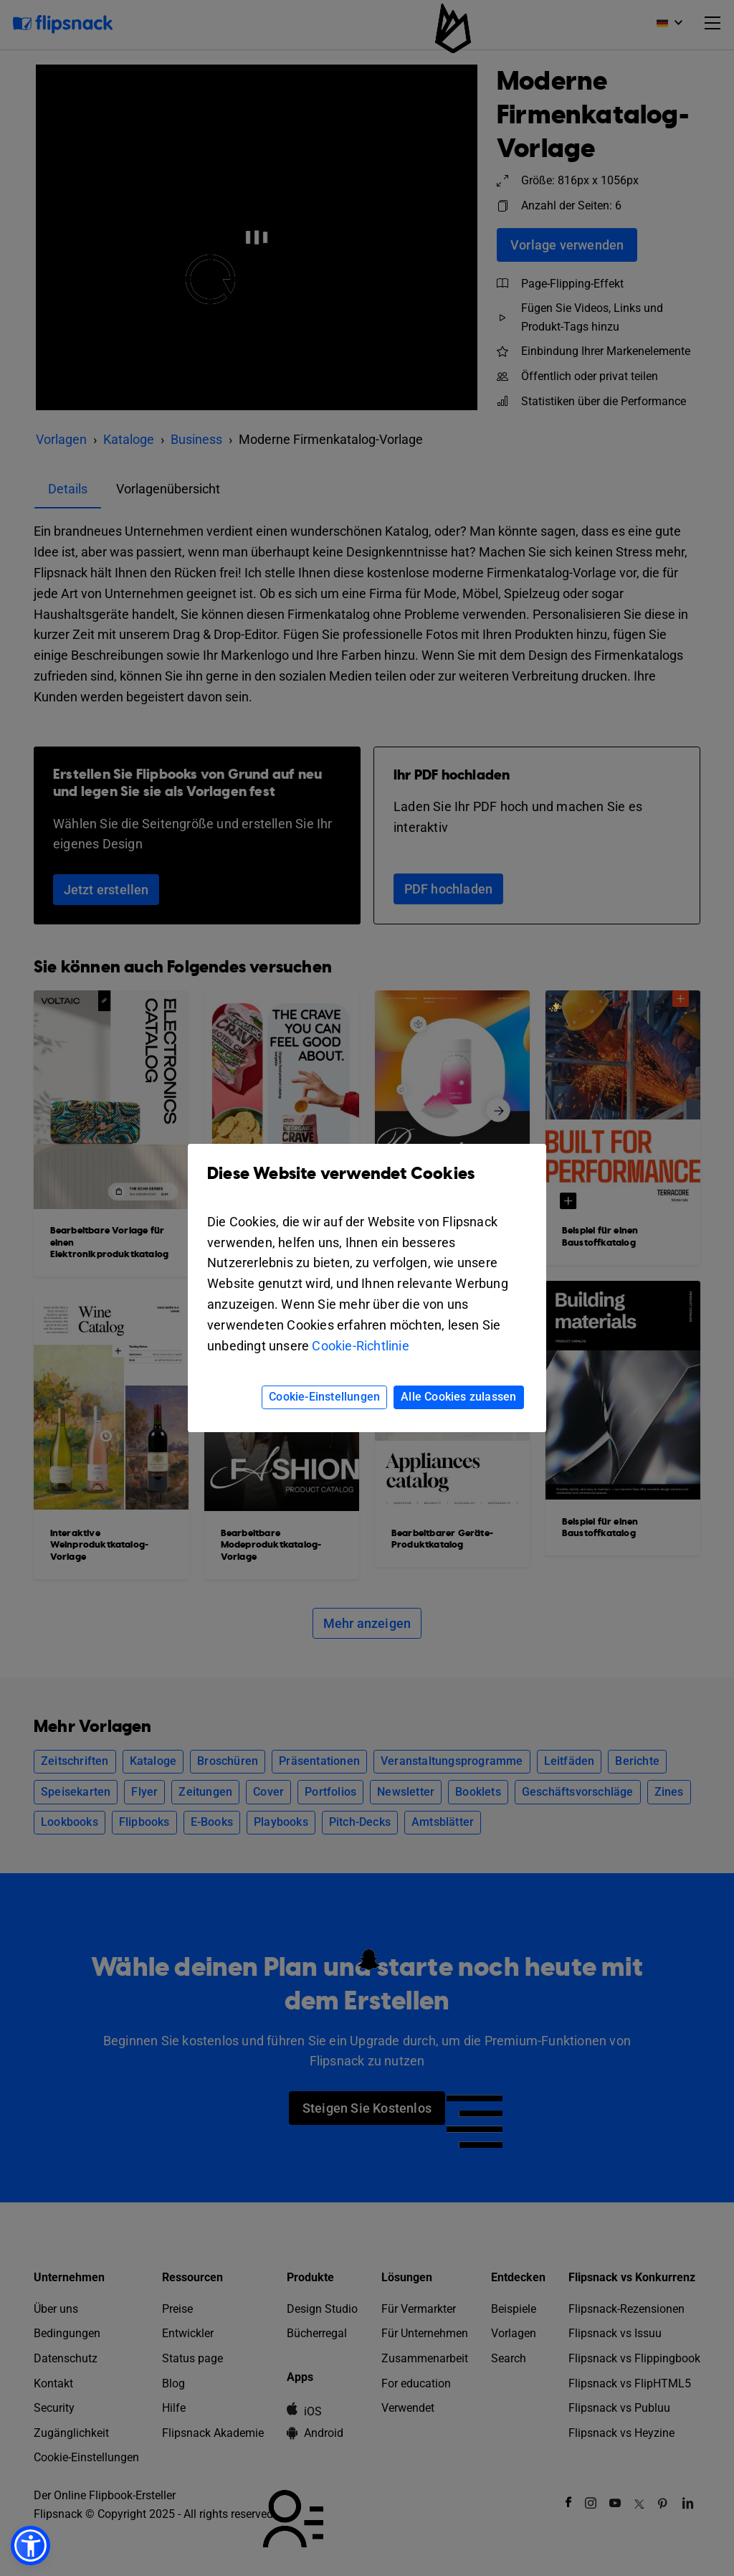 The width and height of the screenshot is (734, 2576). Describe the element at coordinates (453, 28) in the screenshot. I see `Firebase platform logo` at that location.